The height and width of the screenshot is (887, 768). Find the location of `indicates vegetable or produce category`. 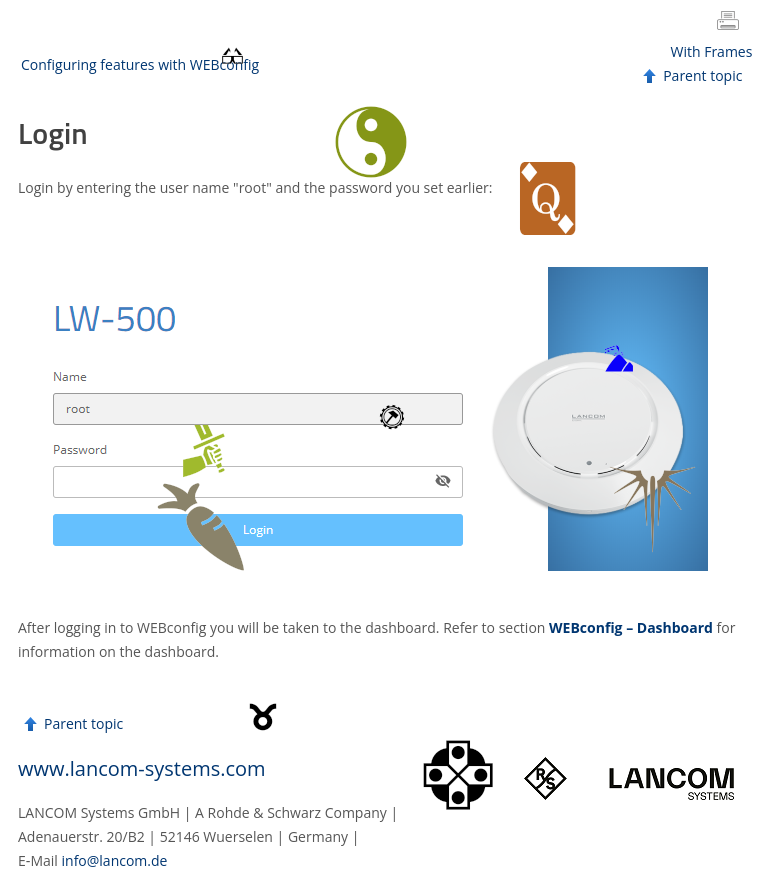

indicates vegetable or produce category is located at coordinates (203, 528).